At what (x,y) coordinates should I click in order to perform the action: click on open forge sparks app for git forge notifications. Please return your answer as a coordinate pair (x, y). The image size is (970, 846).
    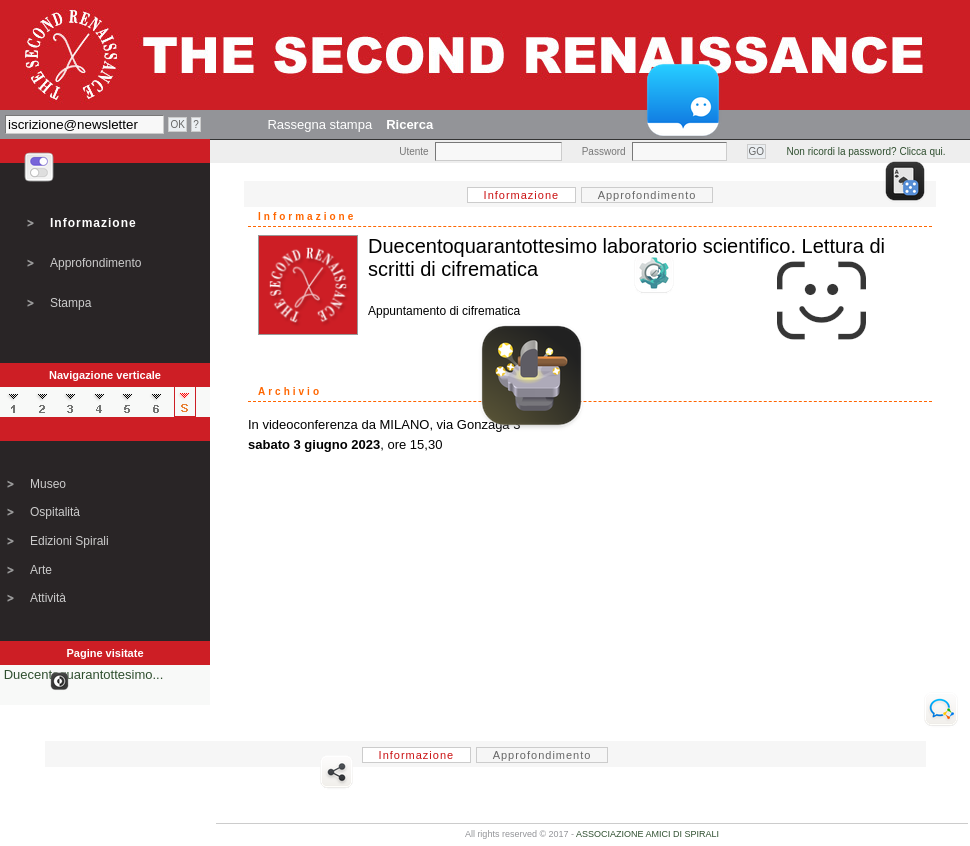
    Looking at the image, I should click on (531, 375).